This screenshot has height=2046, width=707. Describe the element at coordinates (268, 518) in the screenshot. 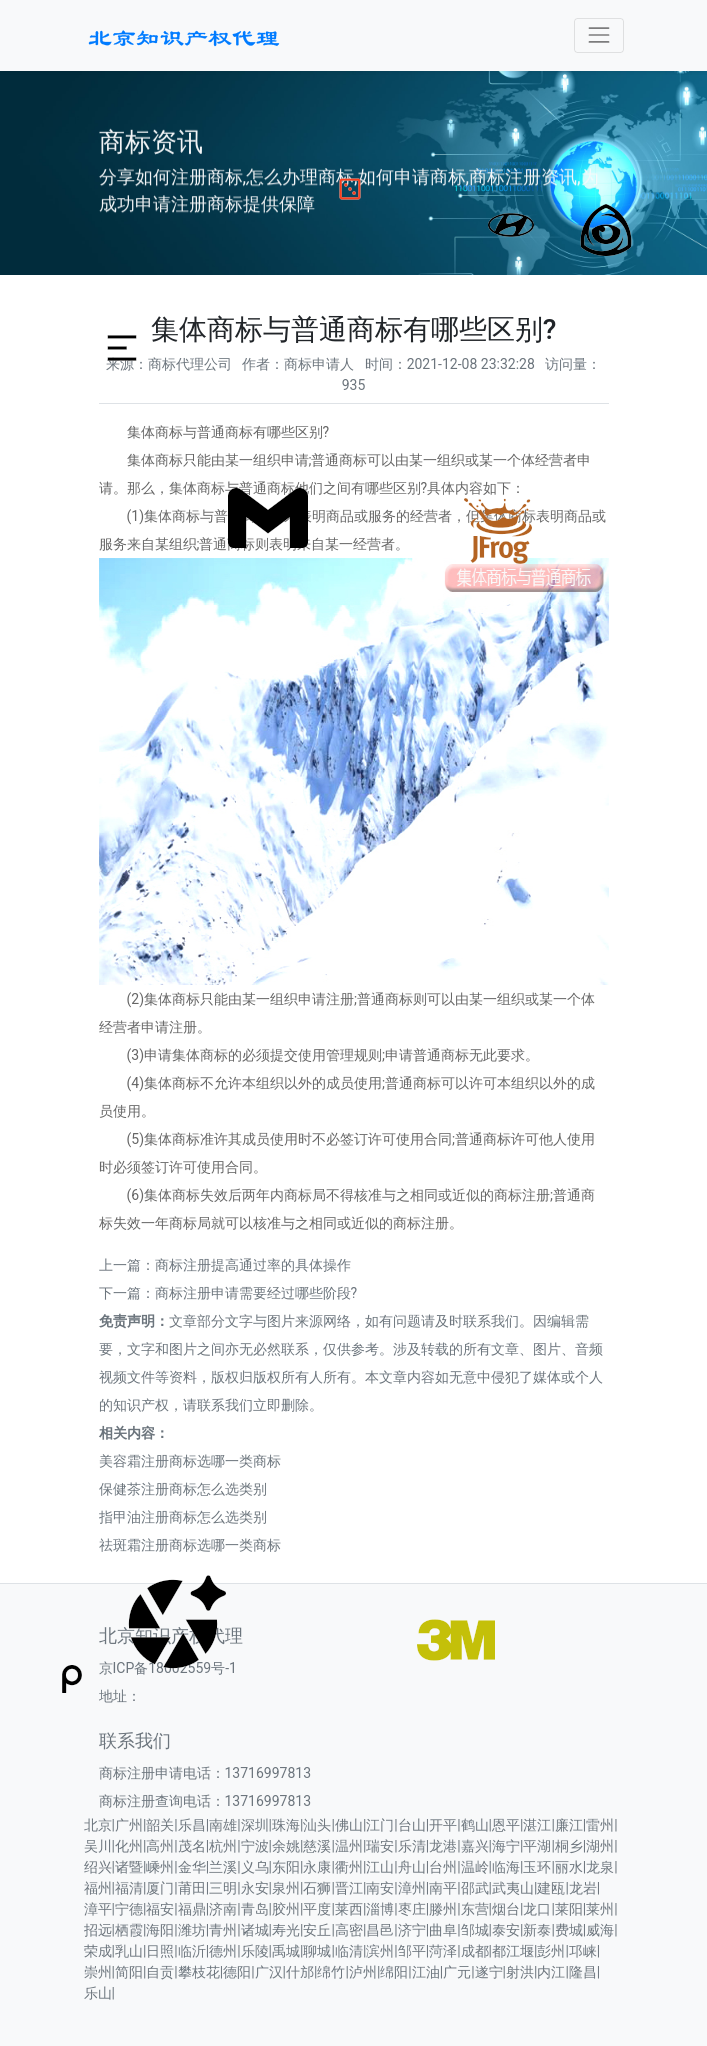

I see `open Gmail app` at that location.